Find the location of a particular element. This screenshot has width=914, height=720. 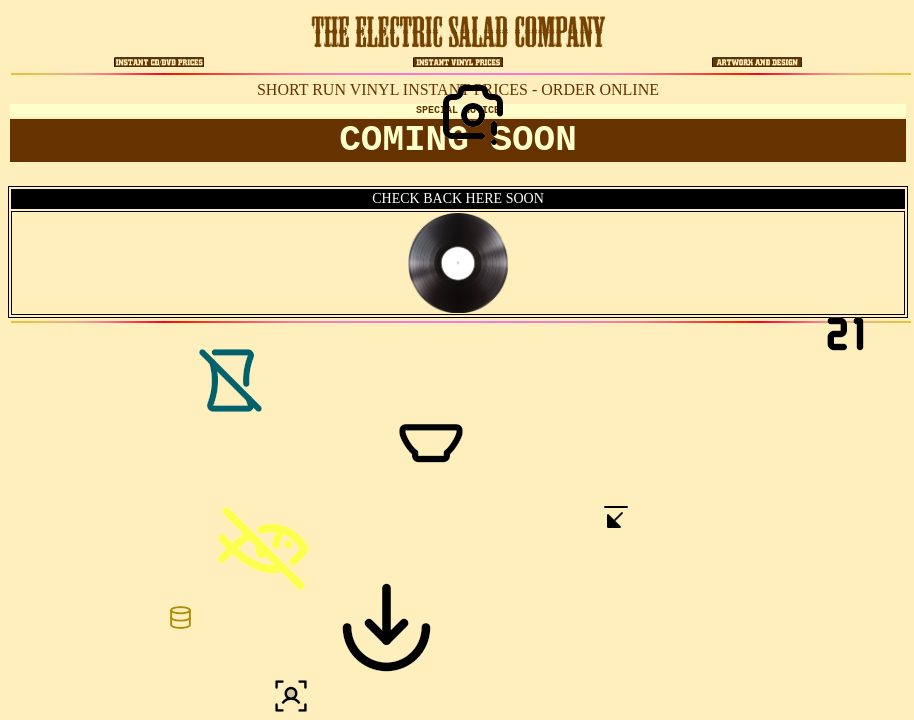

indicates 21 notifications or unread items is located at coordinates (847, 334).